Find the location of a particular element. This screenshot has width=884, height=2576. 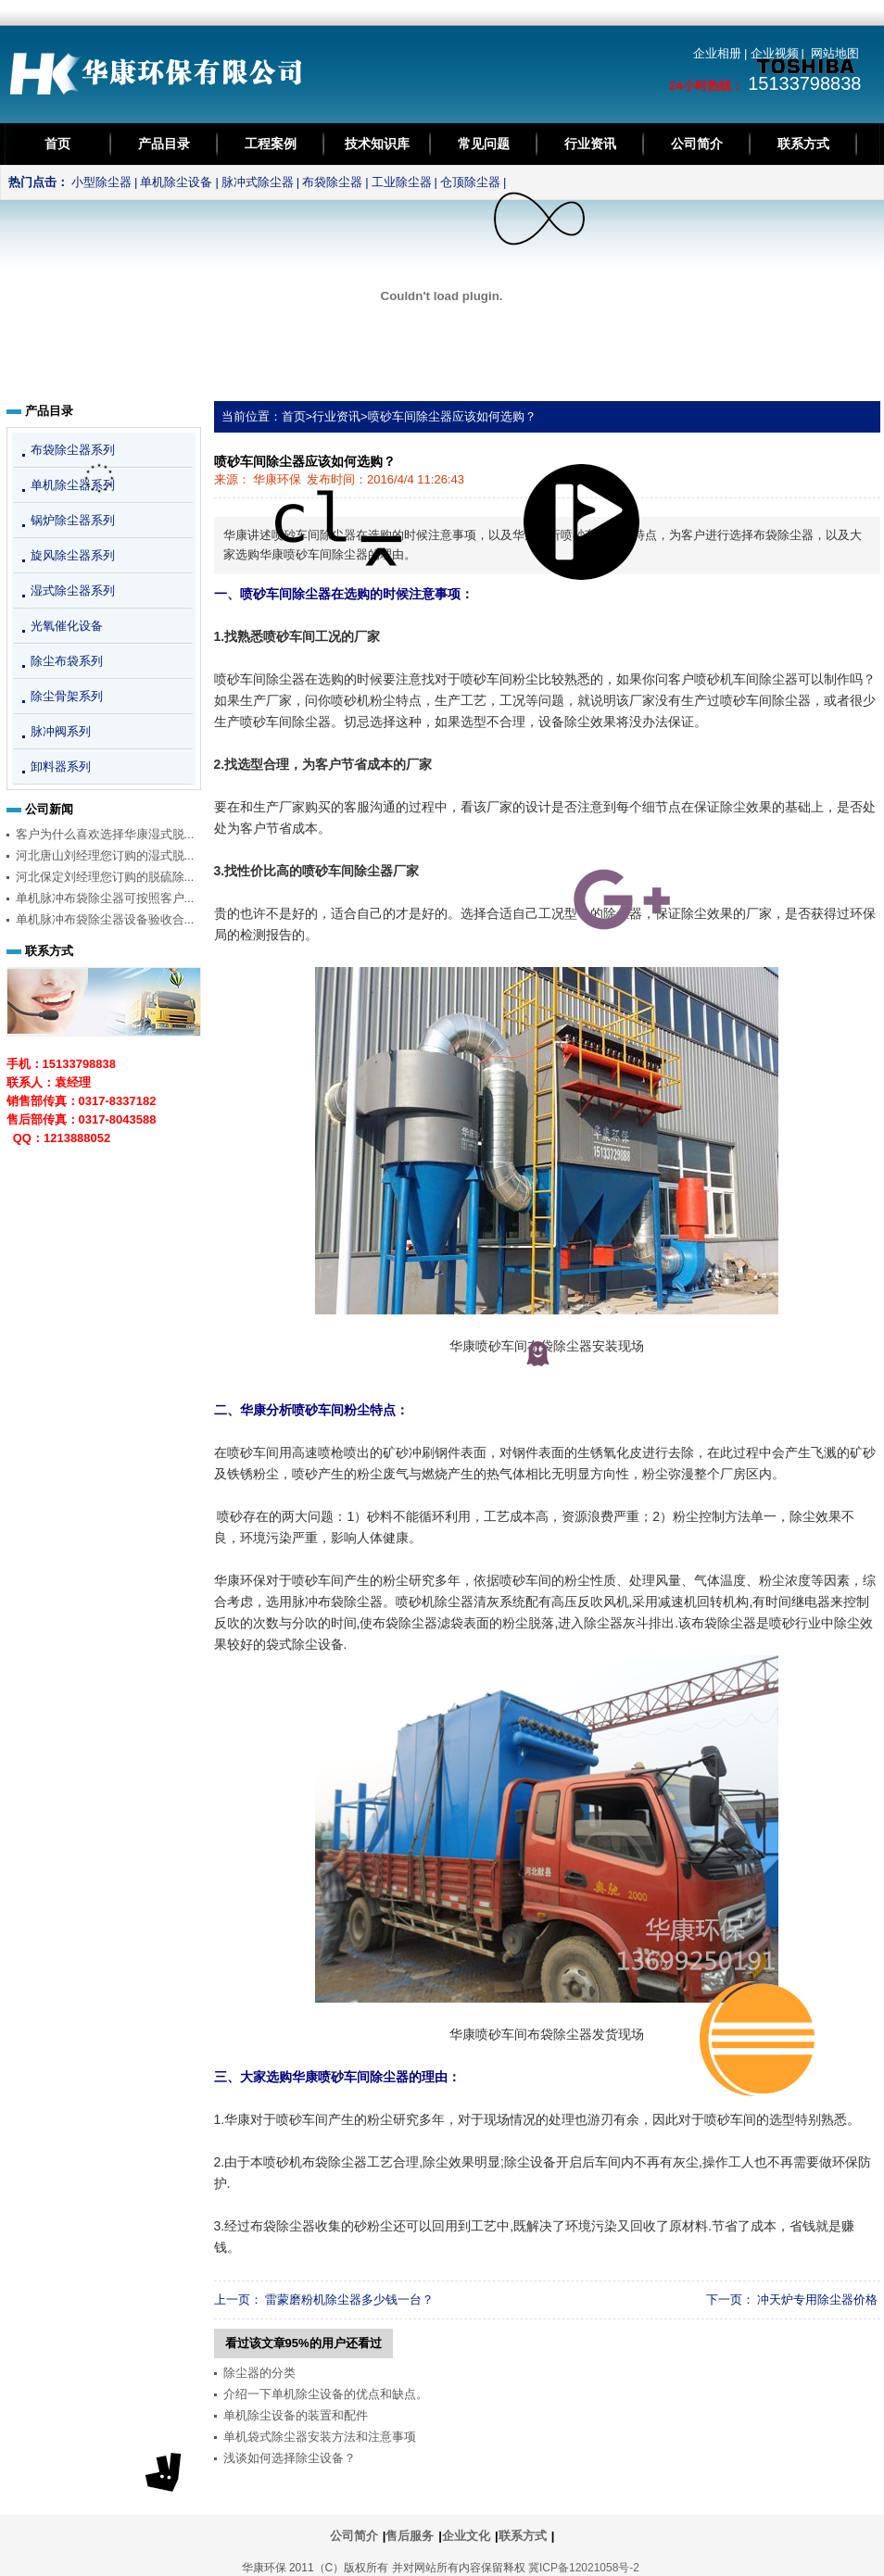

open Eclipse IDE application is located at coordinates (757, 2039).